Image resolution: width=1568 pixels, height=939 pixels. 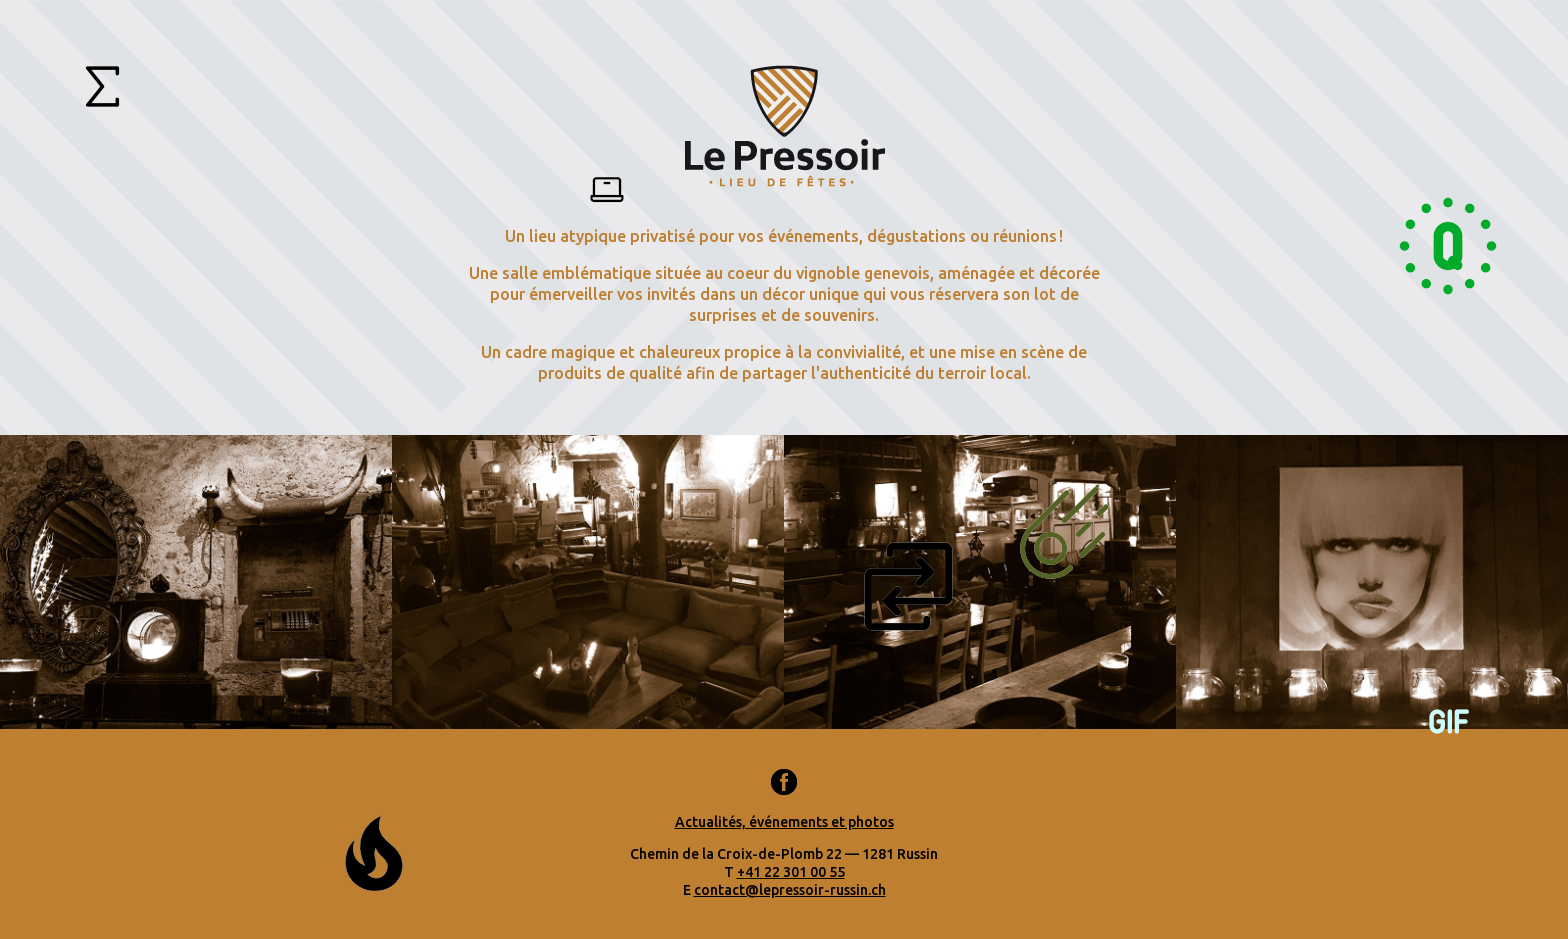 What do you see at coordinates (607, 189) in the screenshot?
I see `switch to desktop view` at bounding box center [607, 189].